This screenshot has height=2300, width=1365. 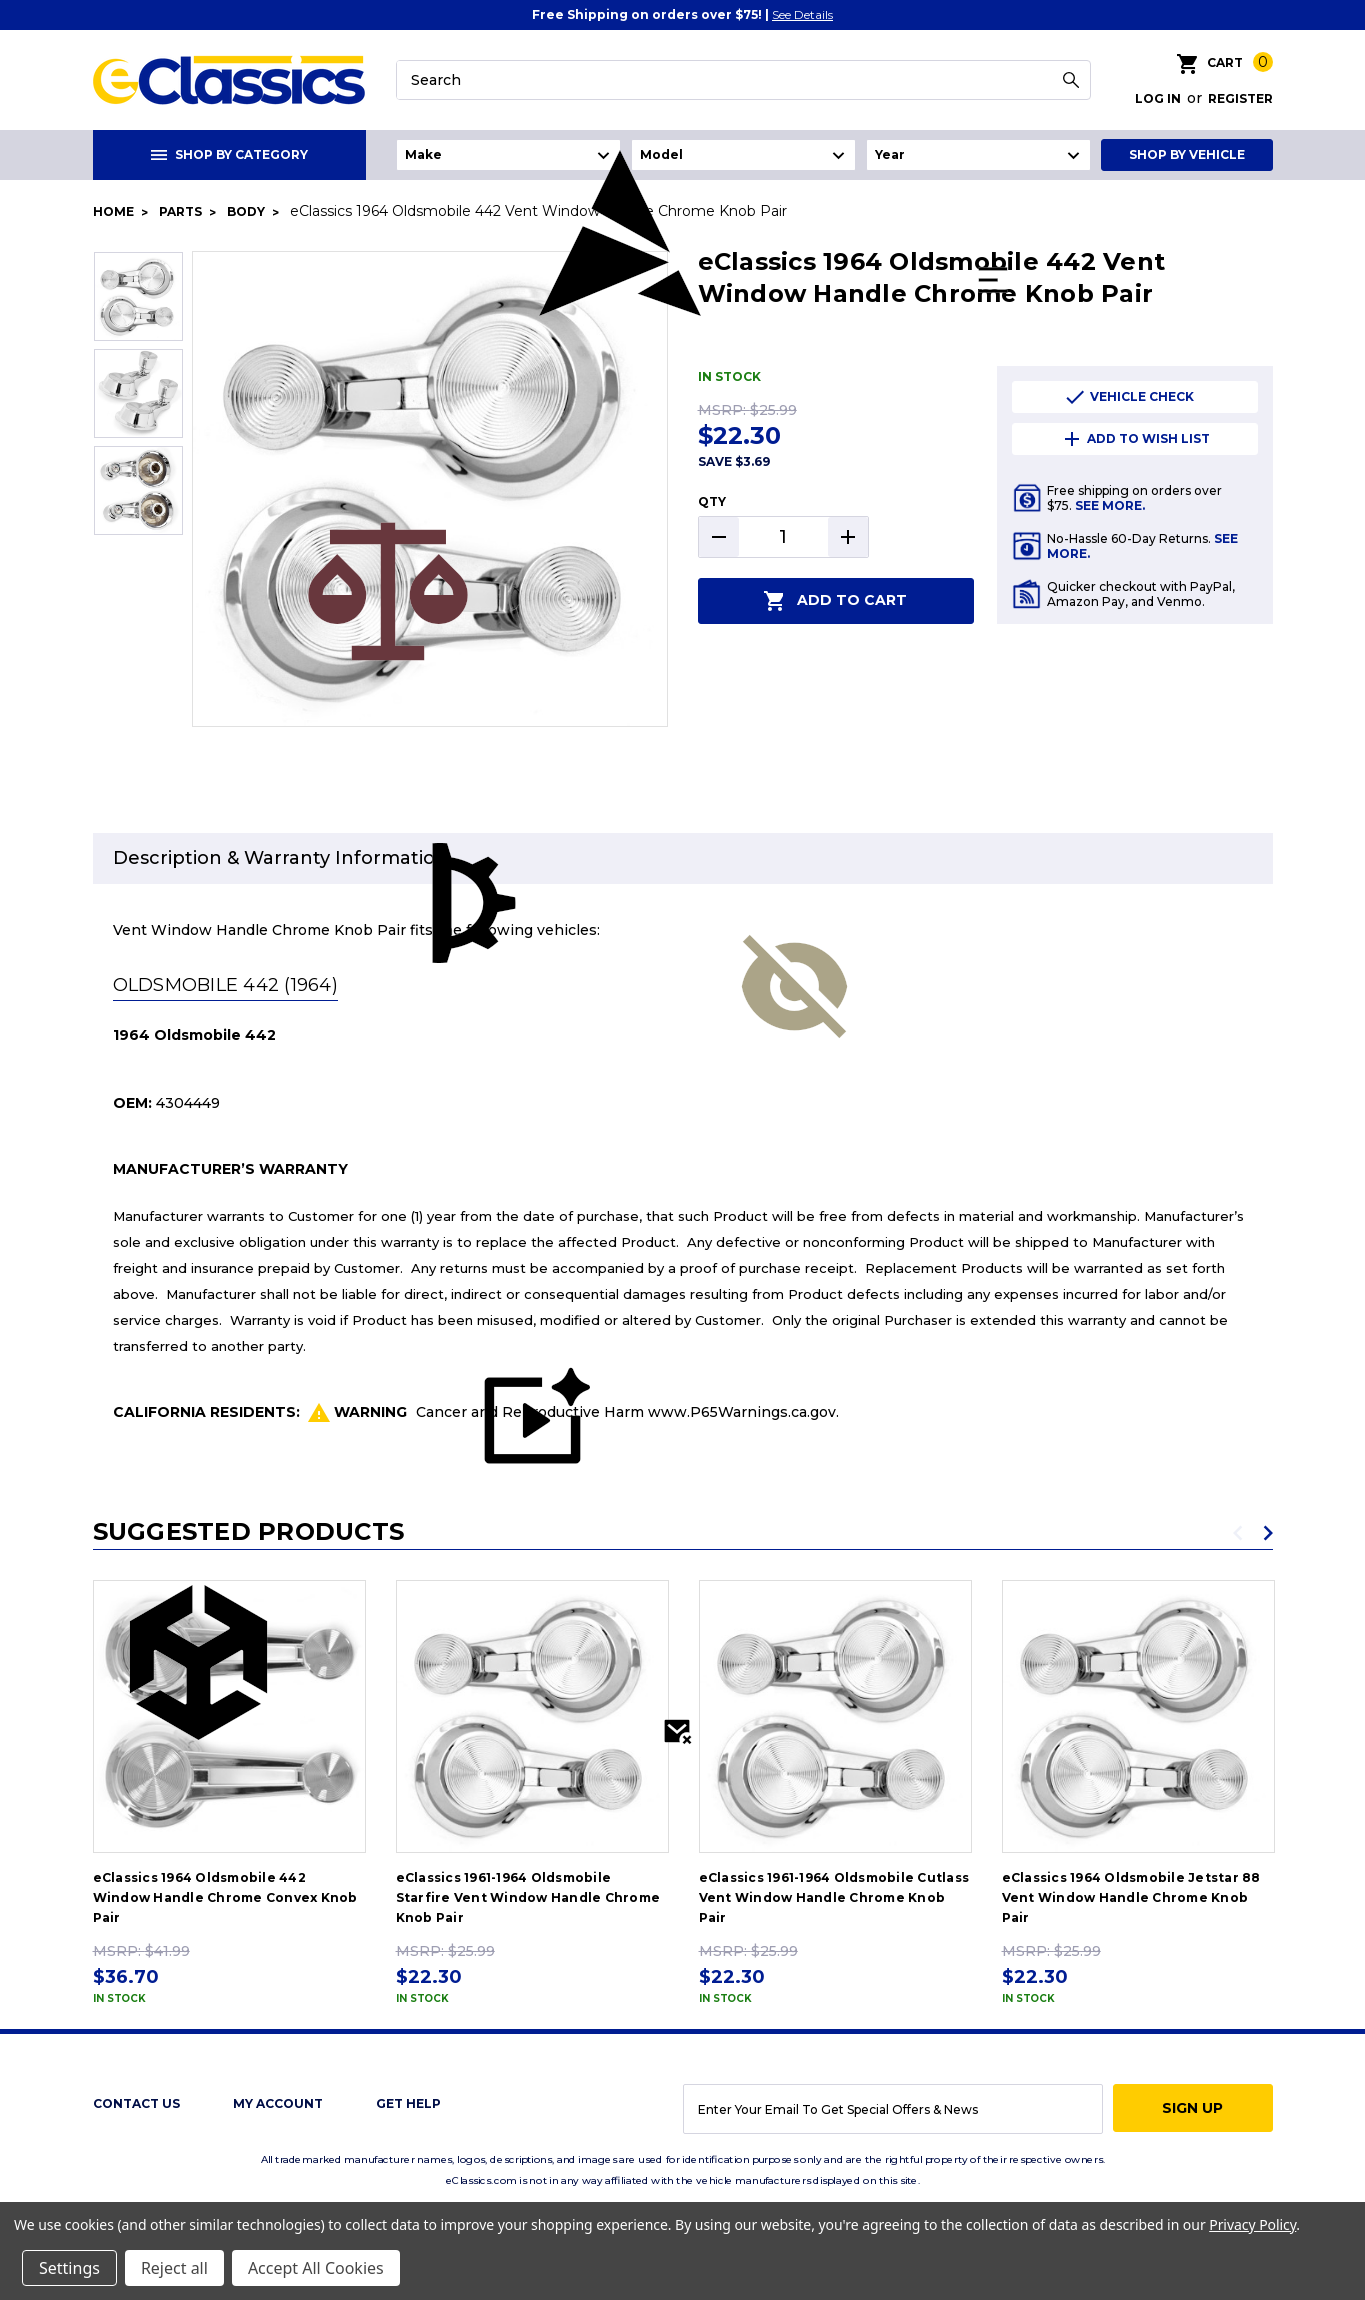 What do you see at coordinates (198, 1662) in the screenshot?
I see `unity game engine logo` at bounding box center [198, 1662].